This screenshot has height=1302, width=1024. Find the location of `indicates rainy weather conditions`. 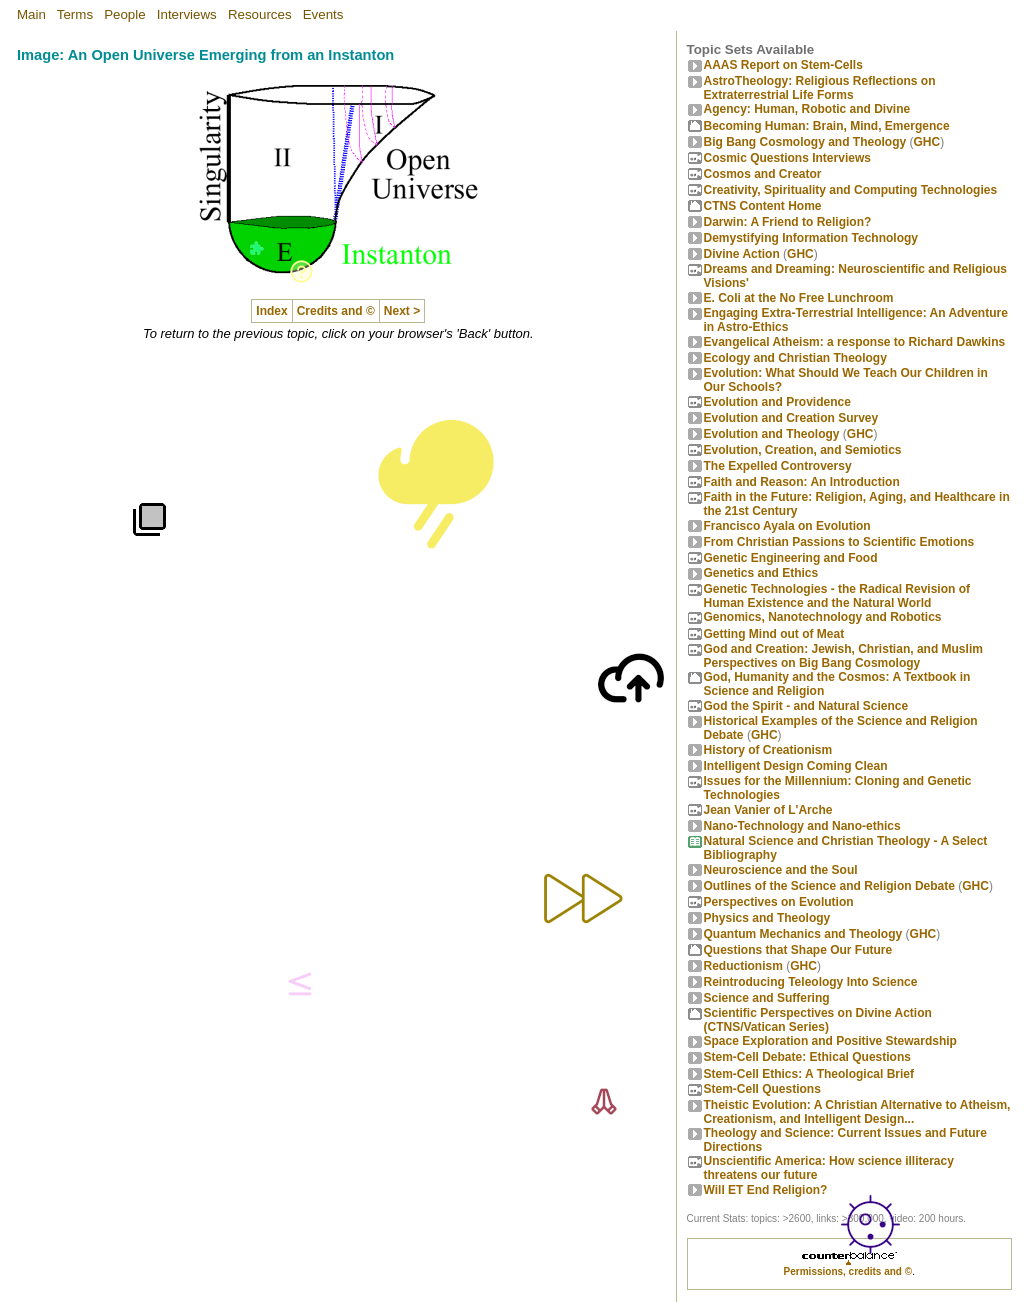

indicates rainy weather conditions is located at coordinates (436, 482).